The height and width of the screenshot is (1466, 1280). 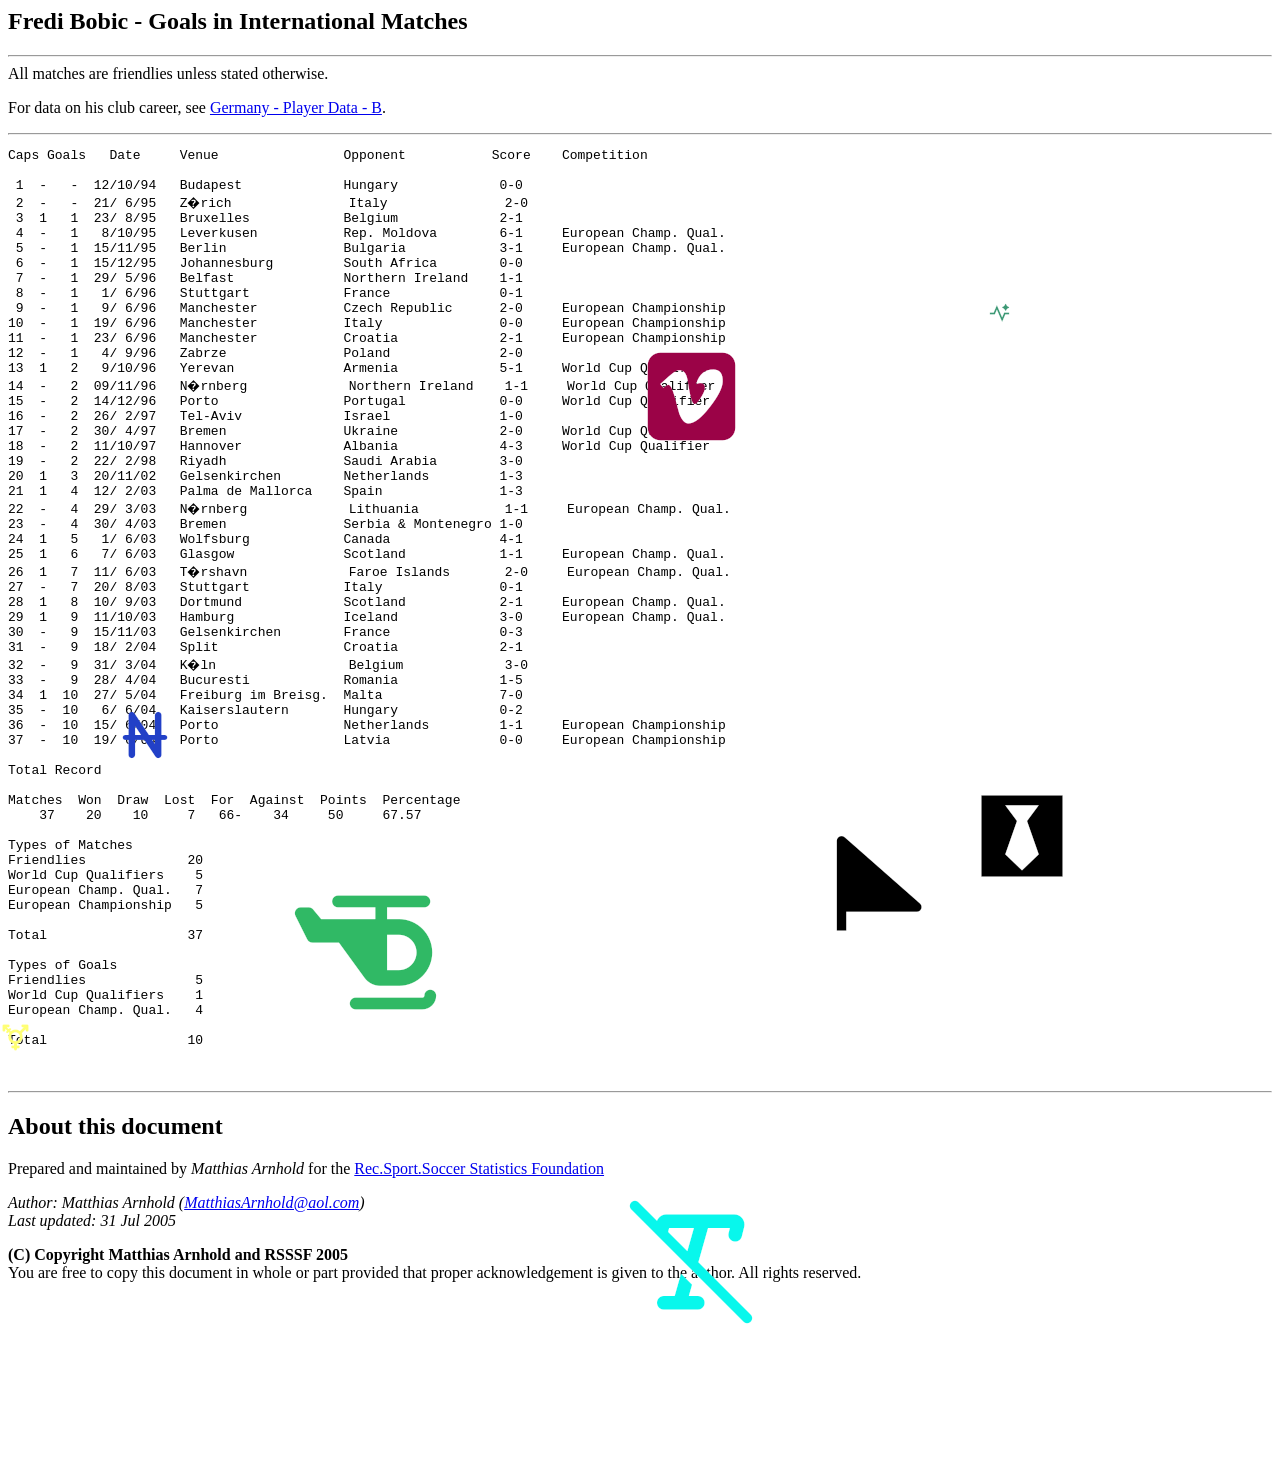 What do you see at coordinates (365, 950) in the screenshot?
I see `helicopter transportation option` at bounding box center [365, 950].